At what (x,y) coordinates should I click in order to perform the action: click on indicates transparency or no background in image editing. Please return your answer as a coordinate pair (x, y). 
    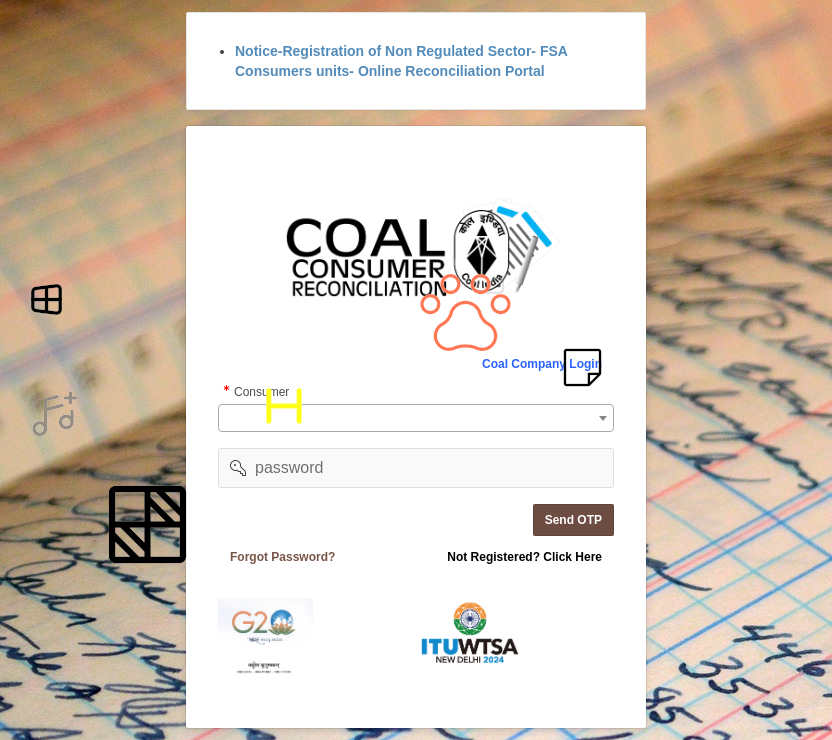
    Looking at the image, I should click on (147, 524).